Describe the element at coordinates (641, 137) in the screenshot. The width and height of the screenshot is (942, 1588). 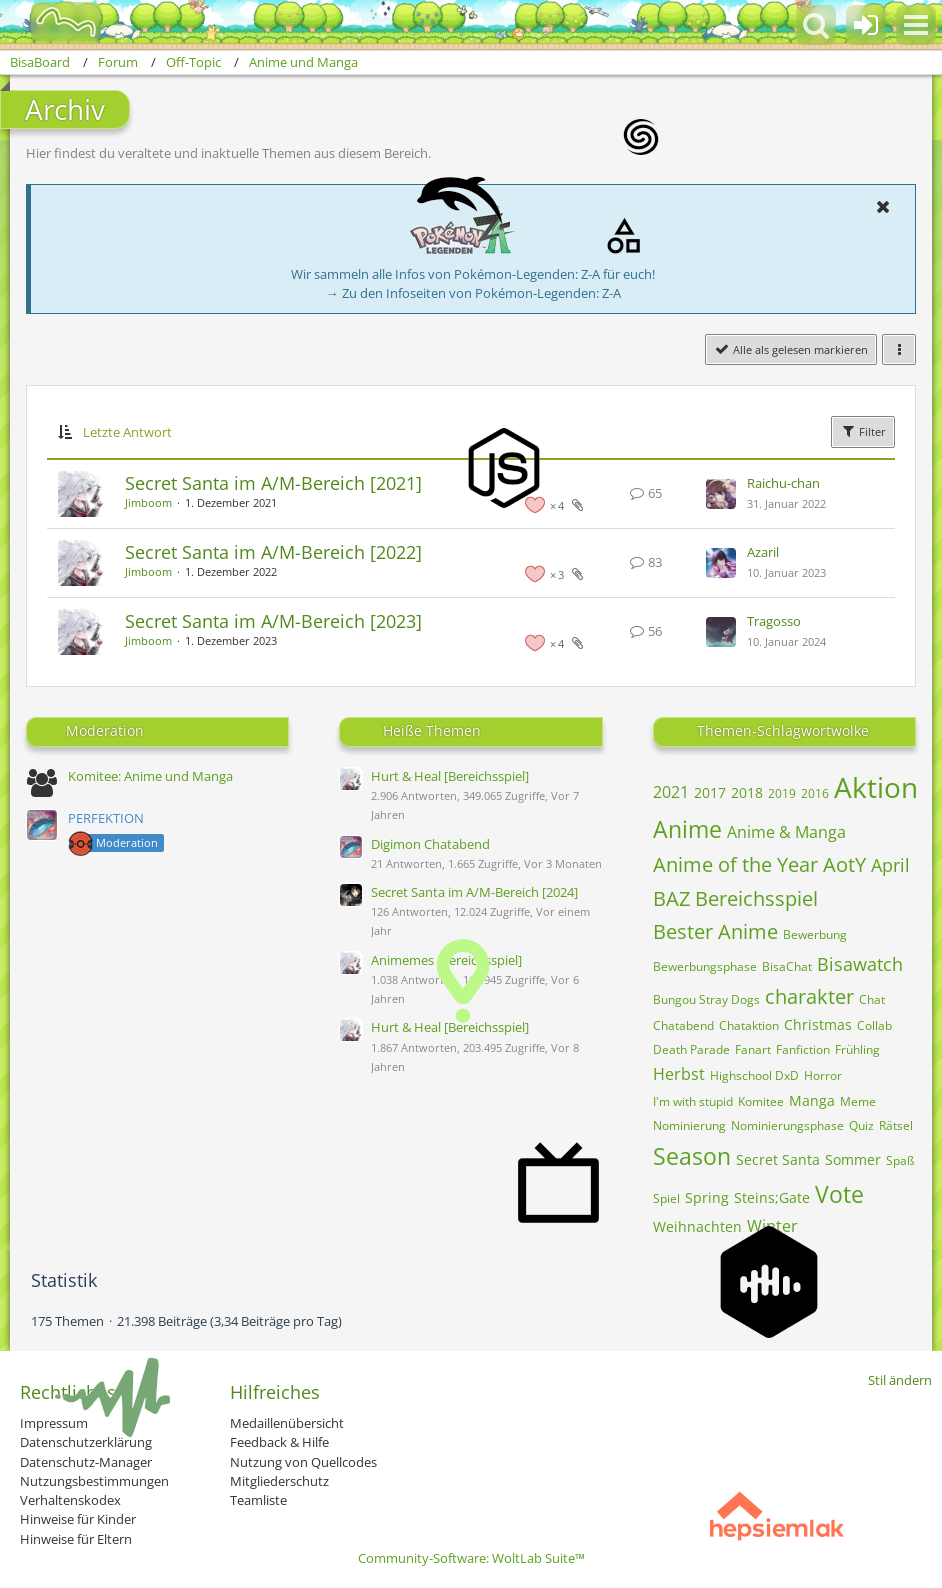
I see `Laravel Nova administration panel logo` at that location.